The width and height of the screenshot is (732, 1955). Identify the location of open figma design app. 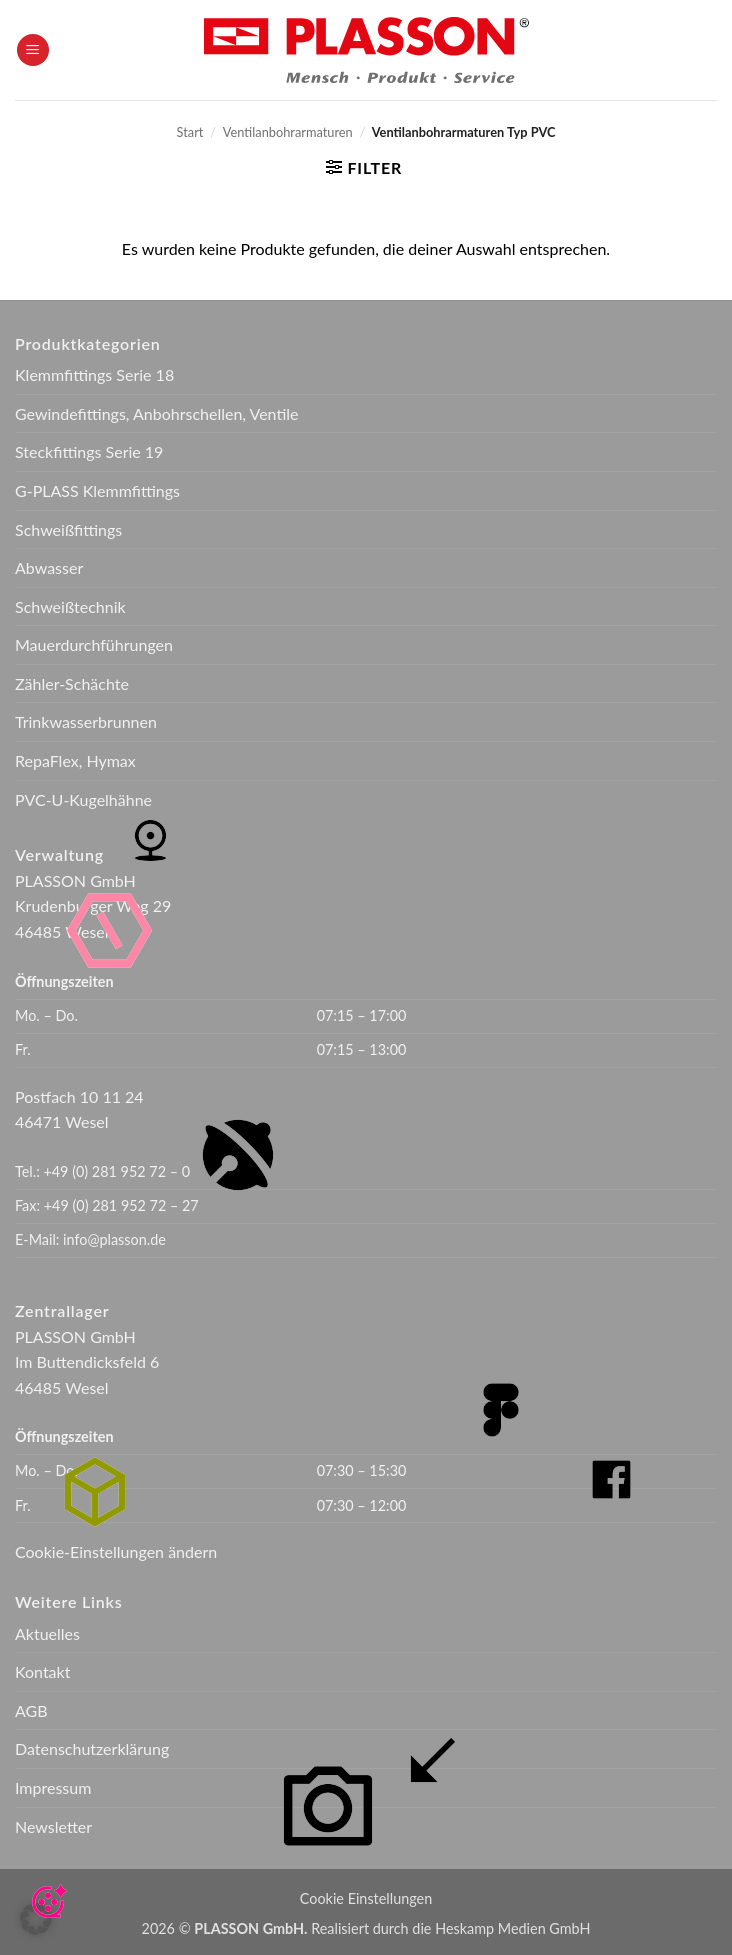
(501, 1410).